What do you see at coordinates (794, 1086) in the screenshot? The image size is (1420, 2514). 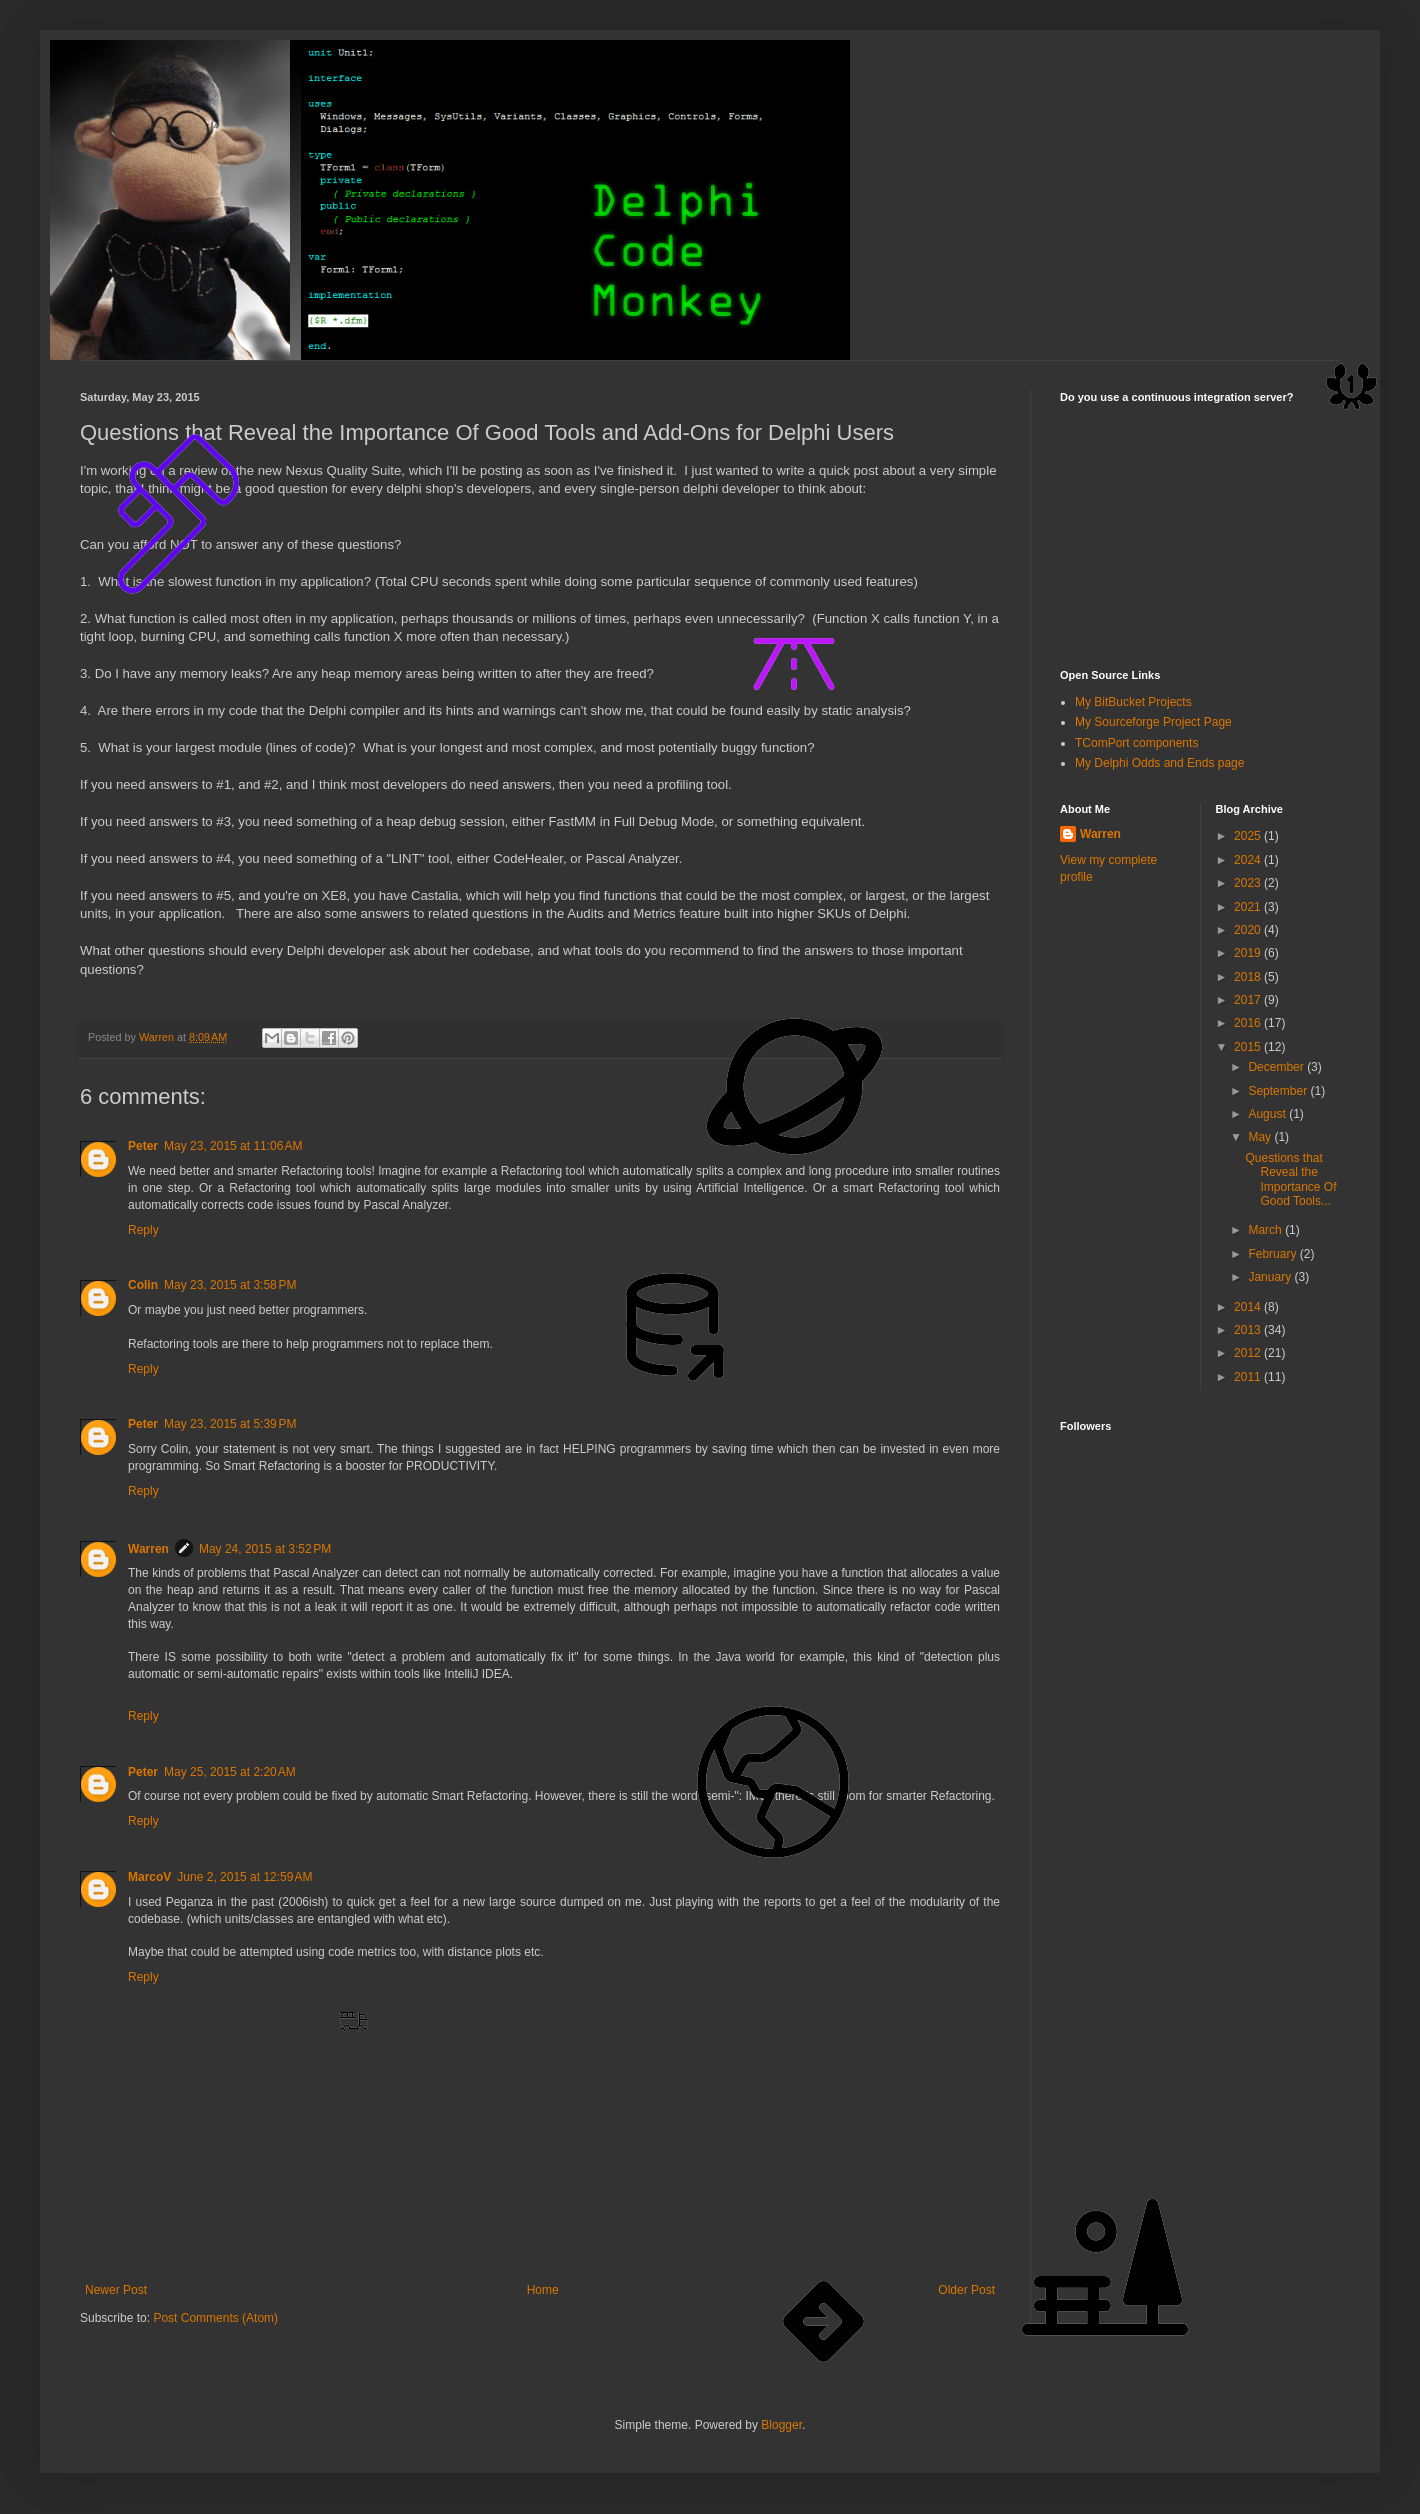 I see `explore global or worldwide content` at bounding box center [794, 1086].